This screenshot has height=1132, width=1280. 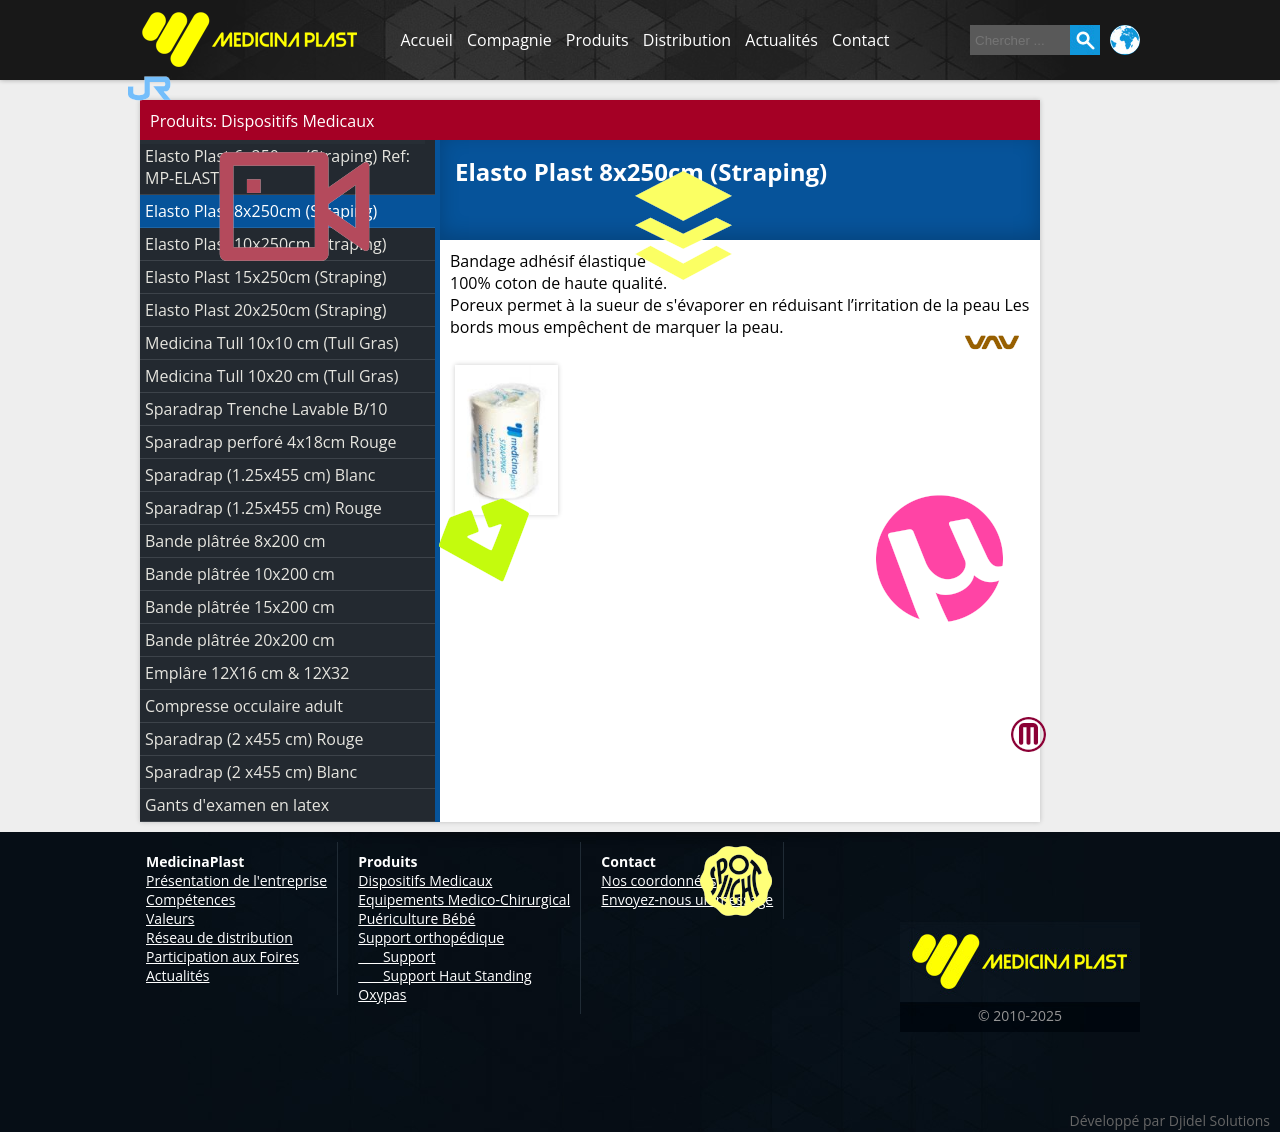 I want to click on spotlight app logo, so click(x=736, y=881).